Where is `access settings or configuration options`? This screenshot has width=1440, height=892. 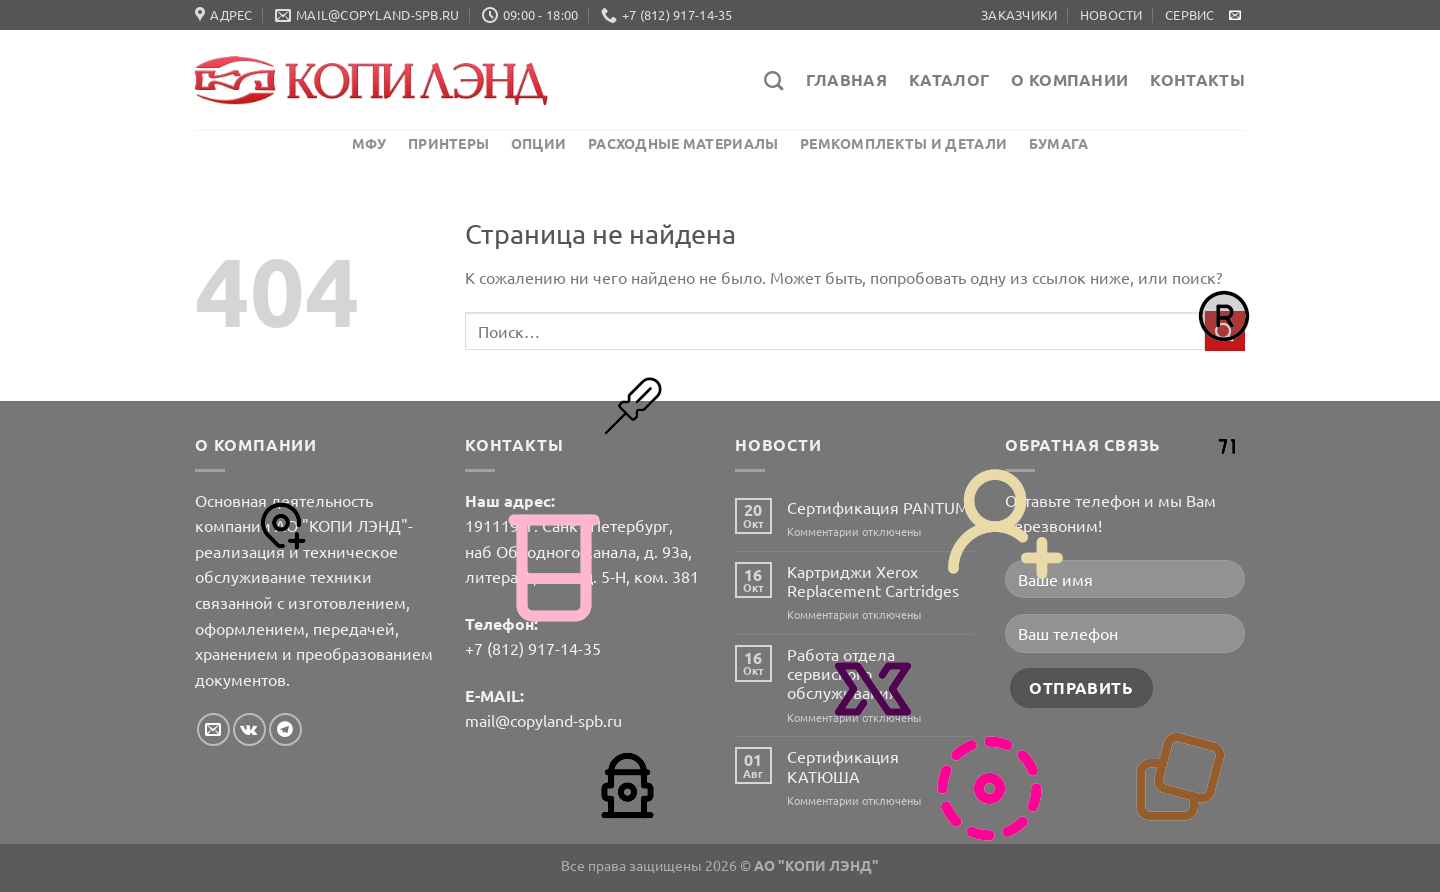
access settings or configuration options is located at coordinates (633, 406).